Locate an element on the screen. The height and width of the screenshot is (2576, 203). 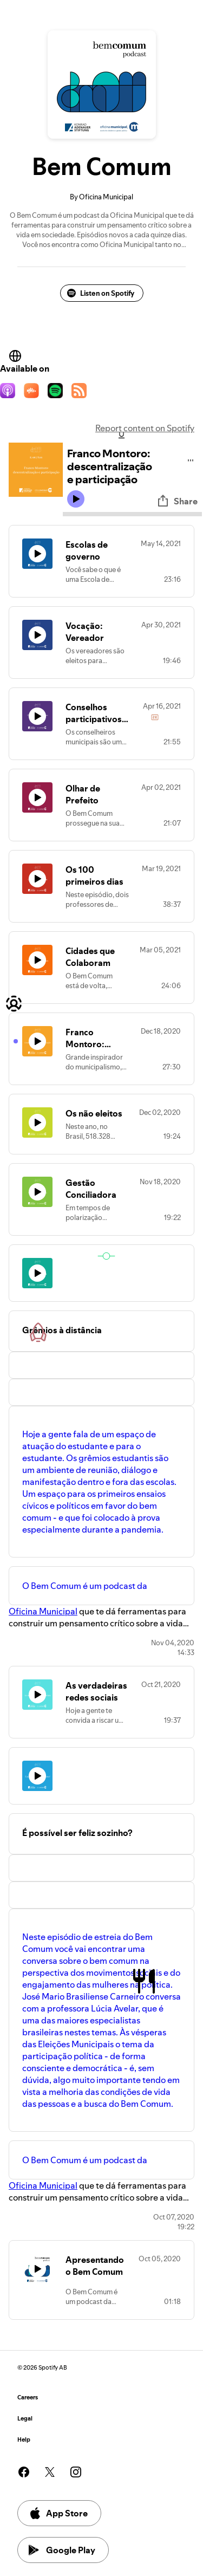
launch or deploy an application is located at coordinates (38, 1333).